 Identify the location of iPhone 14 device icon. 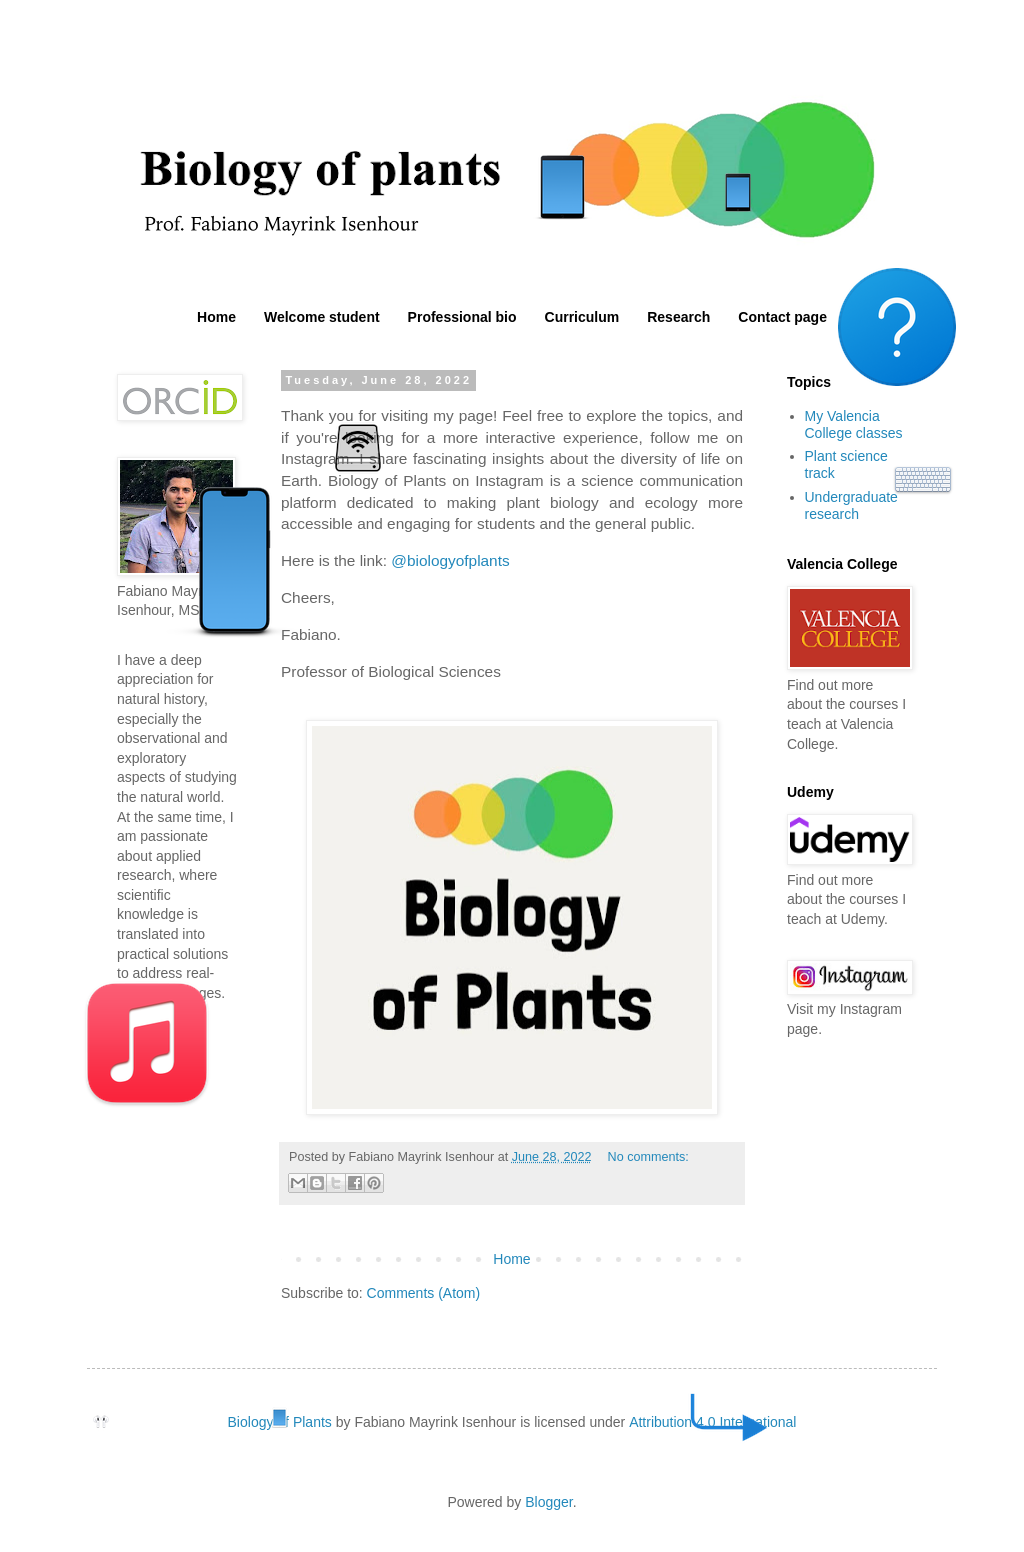
(234, 562).